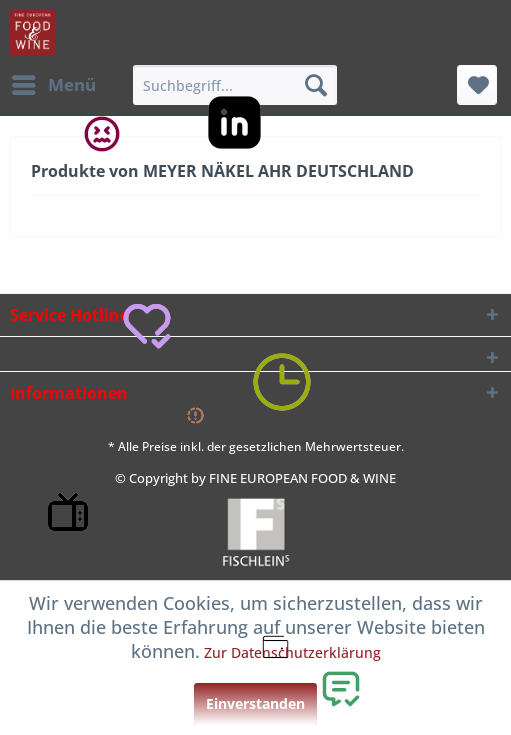 The height and width of the screenshot is (735, 511). Describe the element at coordinates (68, 513) in the screenshot. I see `access retro or classic TV content` at that location.